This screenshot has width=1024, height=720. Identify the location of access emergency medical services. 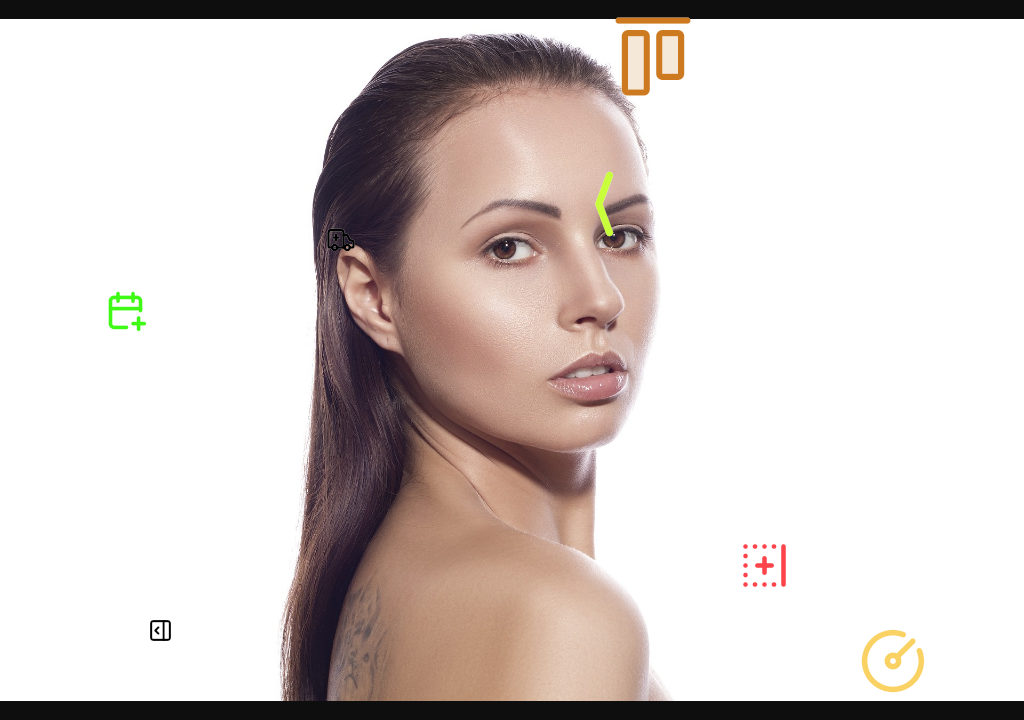
(341, 240).